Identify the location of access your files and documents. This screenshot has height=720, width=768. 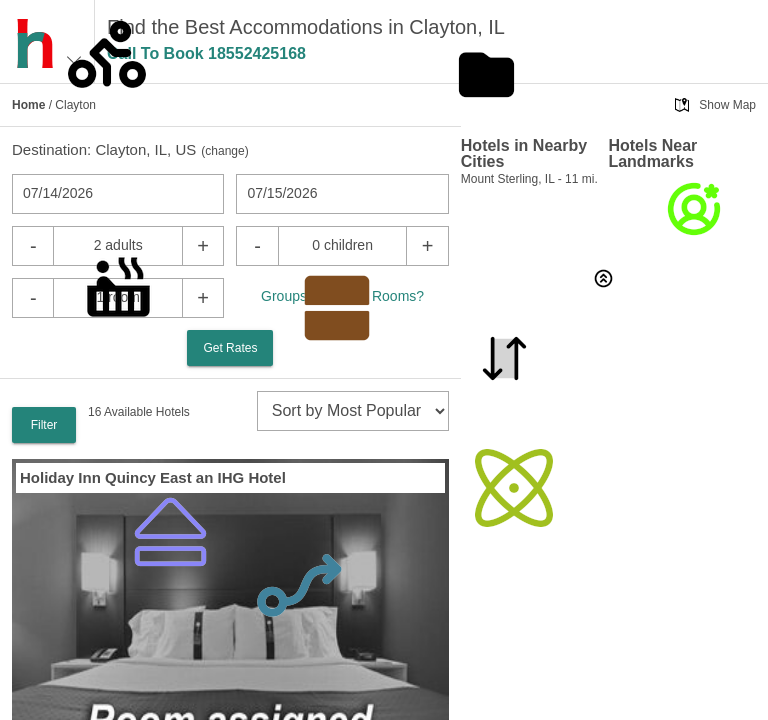
(486, 76).